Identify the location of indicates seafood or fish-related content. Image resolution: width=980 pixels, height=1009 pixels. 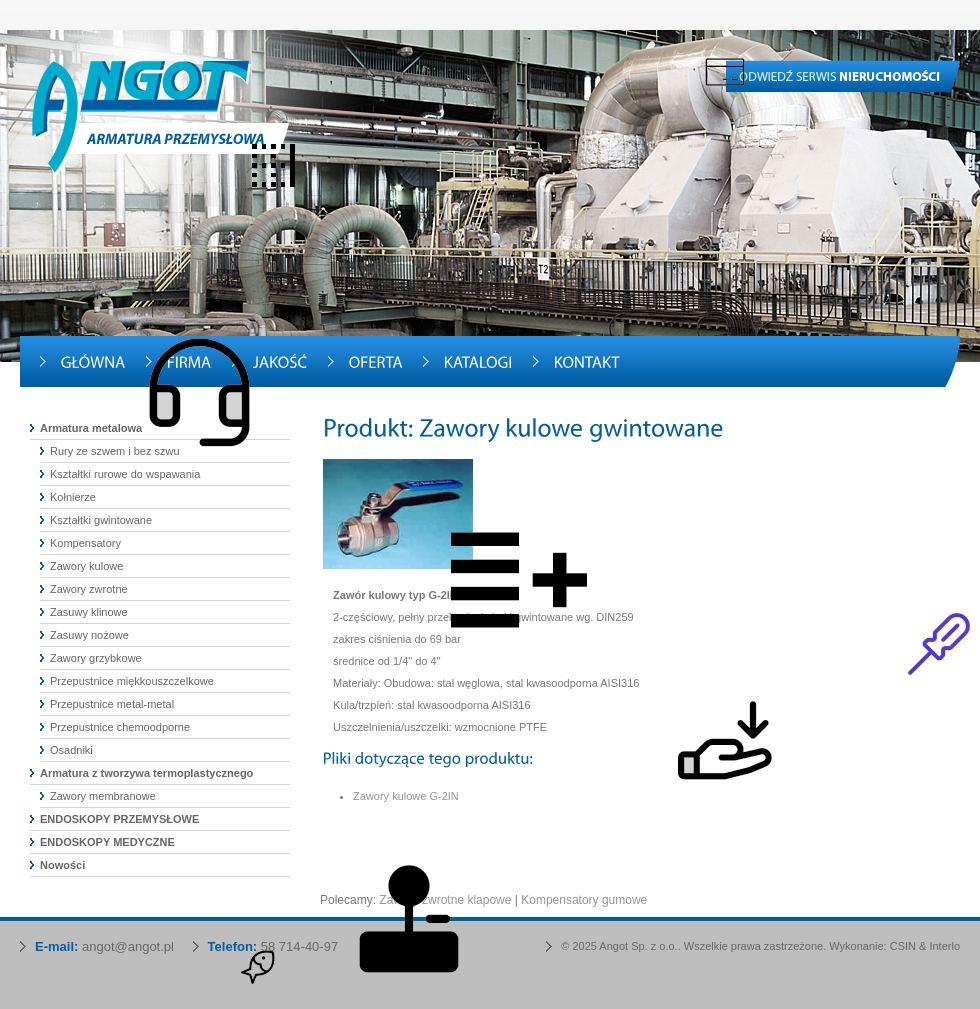
(259, 965).